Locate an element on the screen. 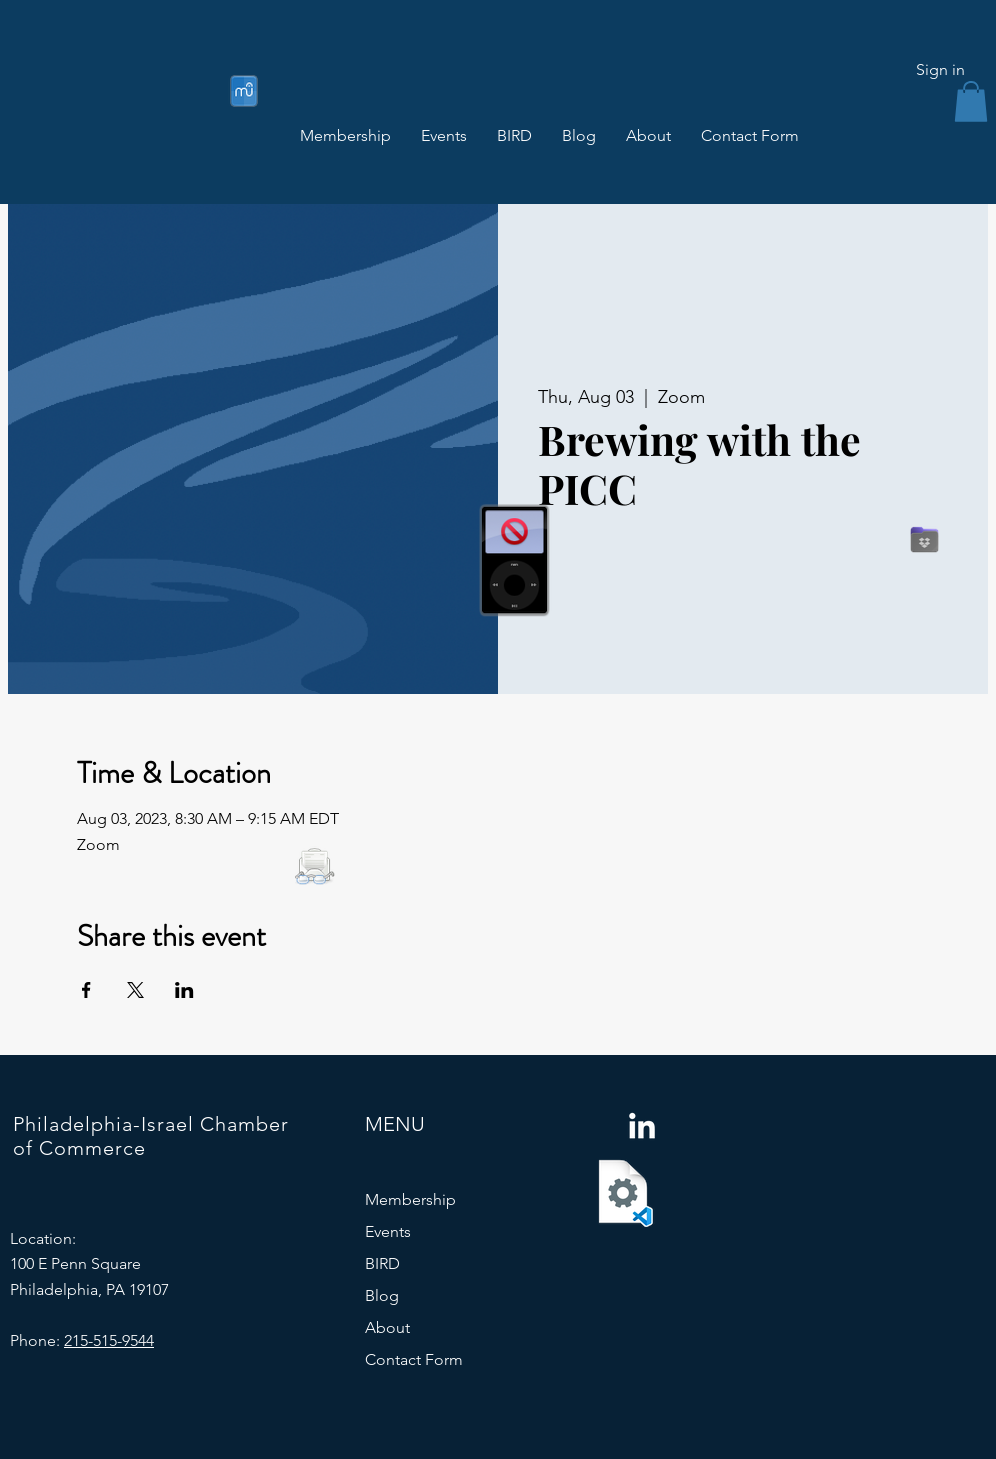 This screenshot has height=1459, width=996. open configuration settings is located at coordinates (623, 1193).